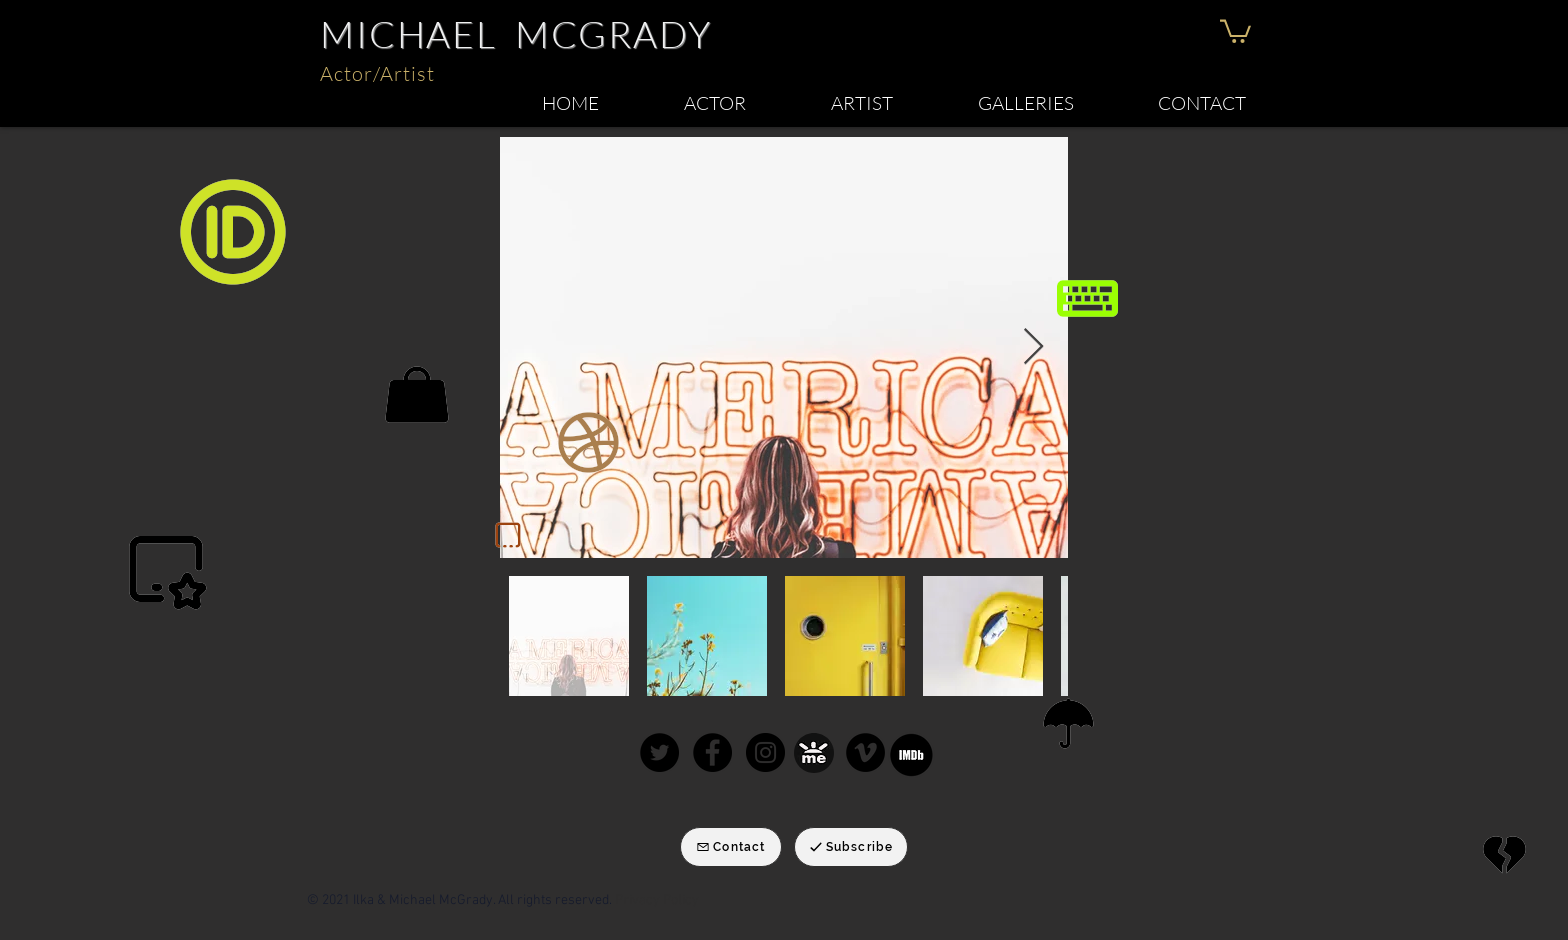 The image size is (1568, 940). What do you see at coordinates (508, 535) in the screenshot?
I see `indicates a container with a collapsible or expandable bottom section` at bounding box center [508, 535].